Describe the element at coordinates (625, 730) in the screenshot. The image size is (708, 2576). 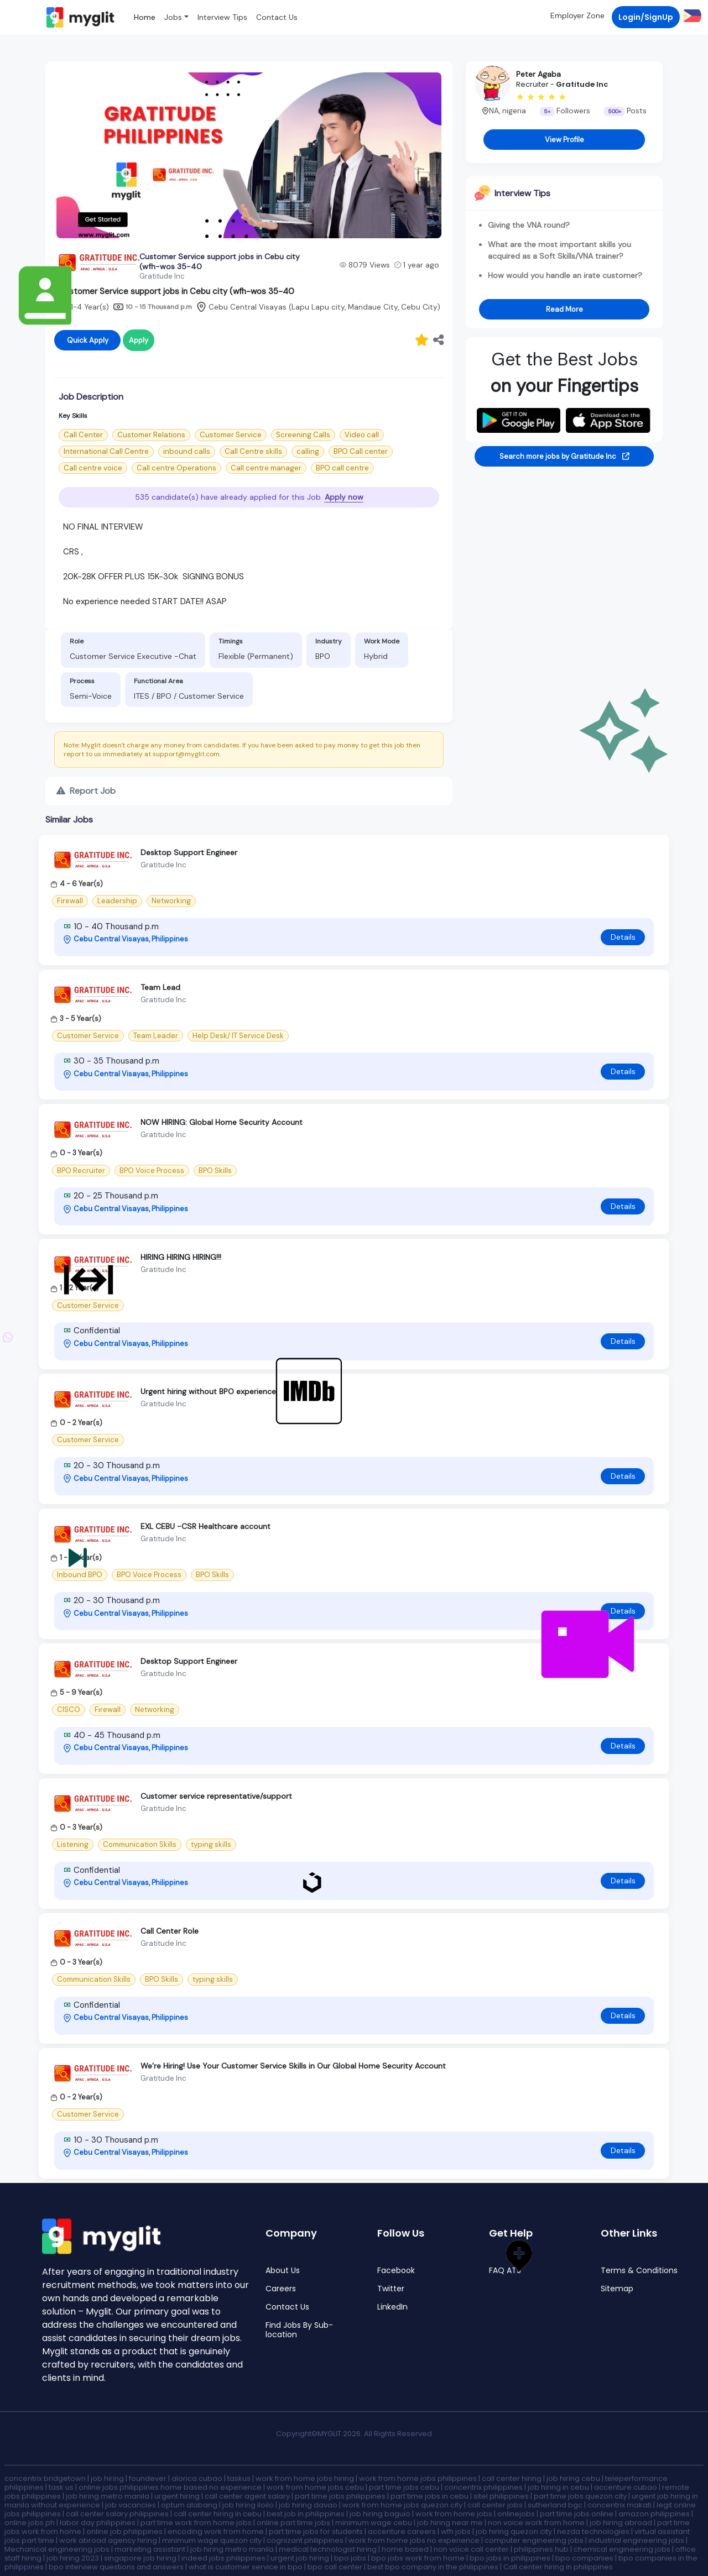
I see `indicates AI-generated or enhanced content` at that location.